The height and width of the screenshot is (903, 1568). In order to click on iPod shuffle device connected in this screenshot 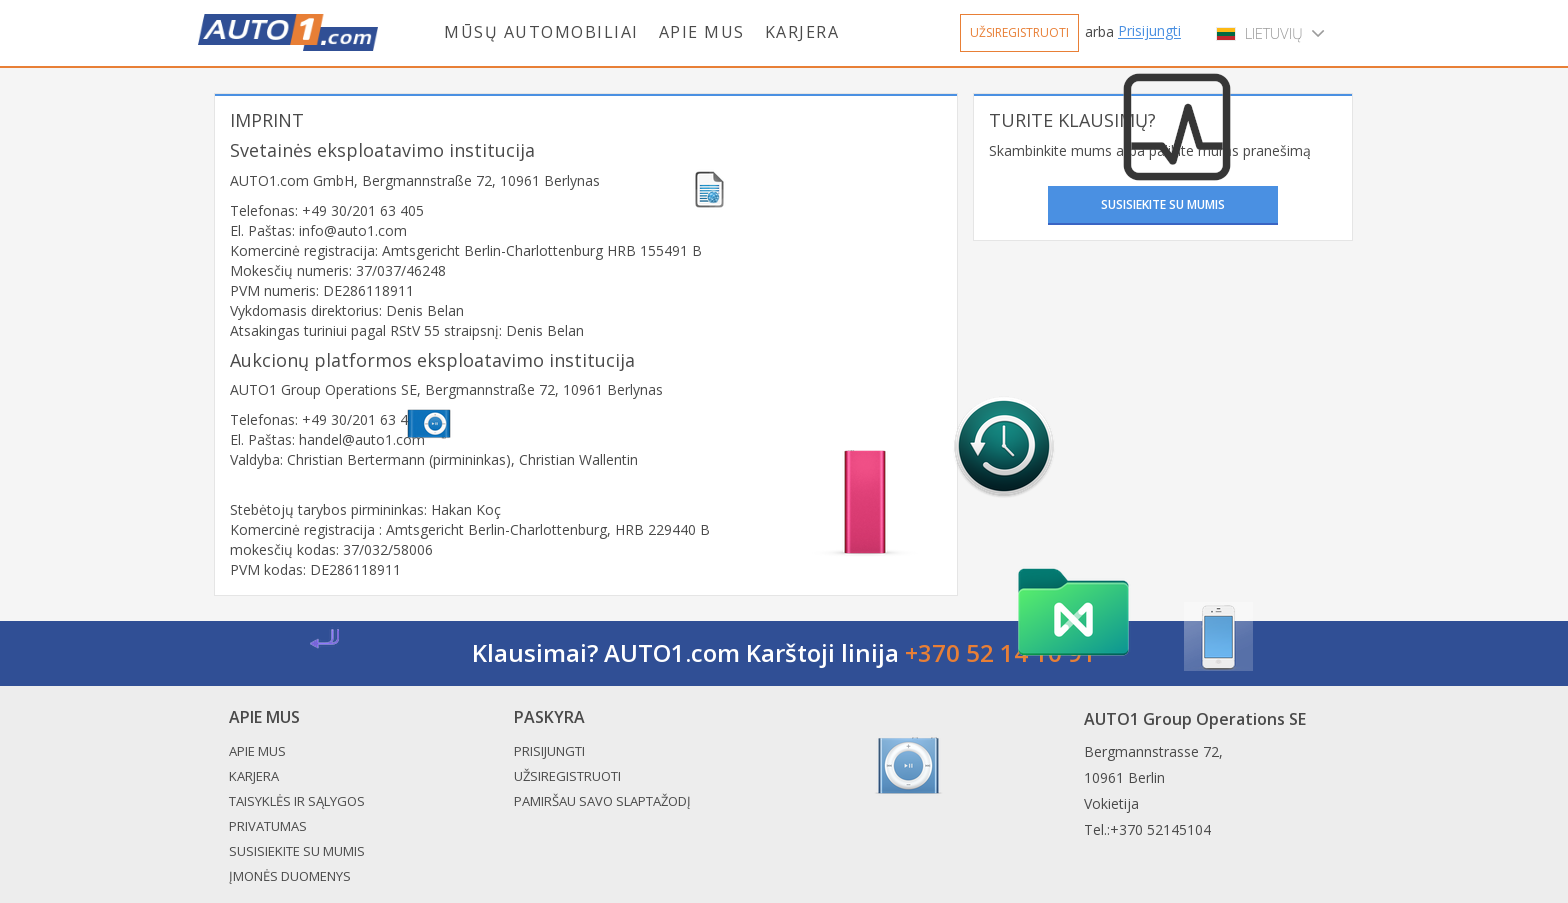, I will do `click(908, 765)`.